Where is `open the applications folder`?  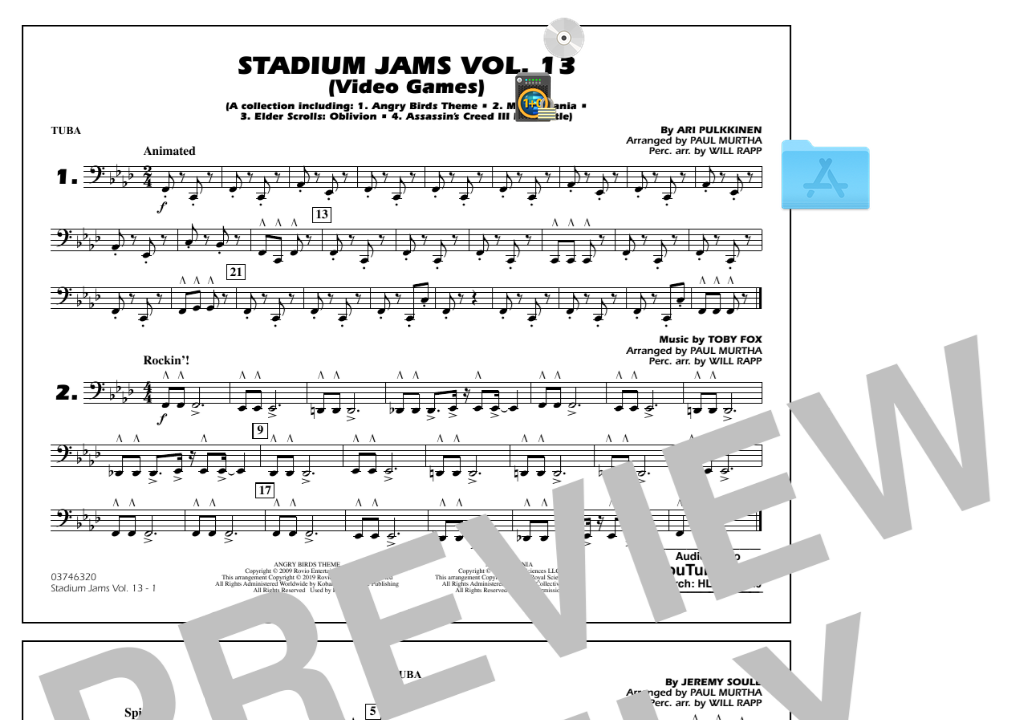 open the applications folder is located at coordinates (825, 174).